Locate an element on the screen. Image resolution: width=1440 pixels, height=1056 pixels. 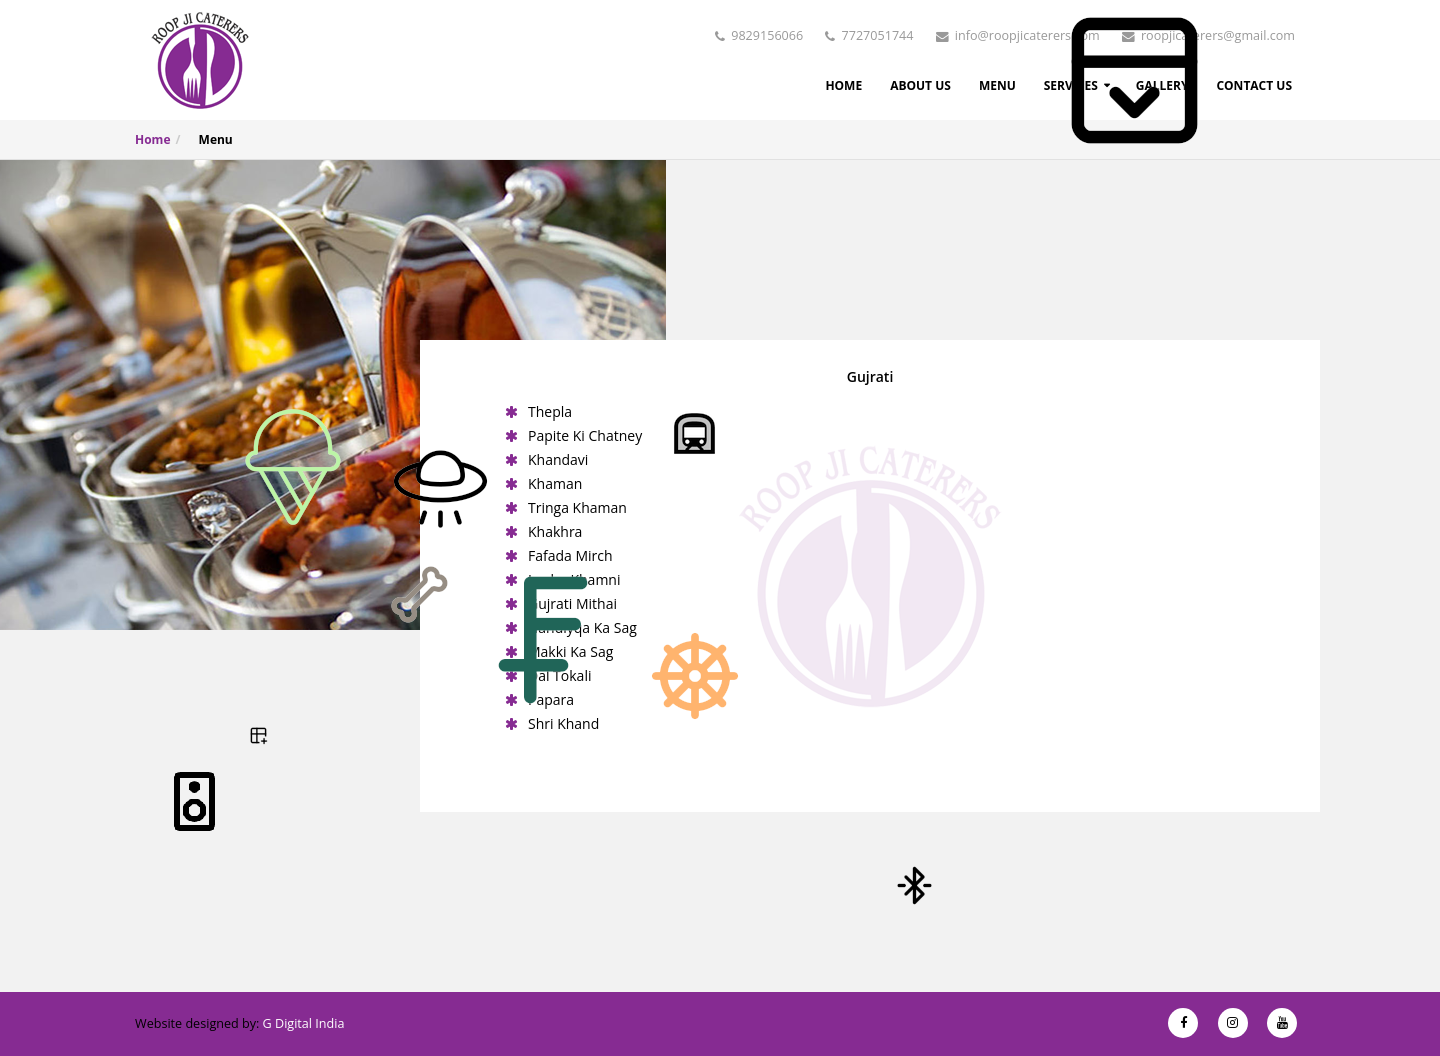
browse dessert or ice cream options is located at coordinates (293, 465).